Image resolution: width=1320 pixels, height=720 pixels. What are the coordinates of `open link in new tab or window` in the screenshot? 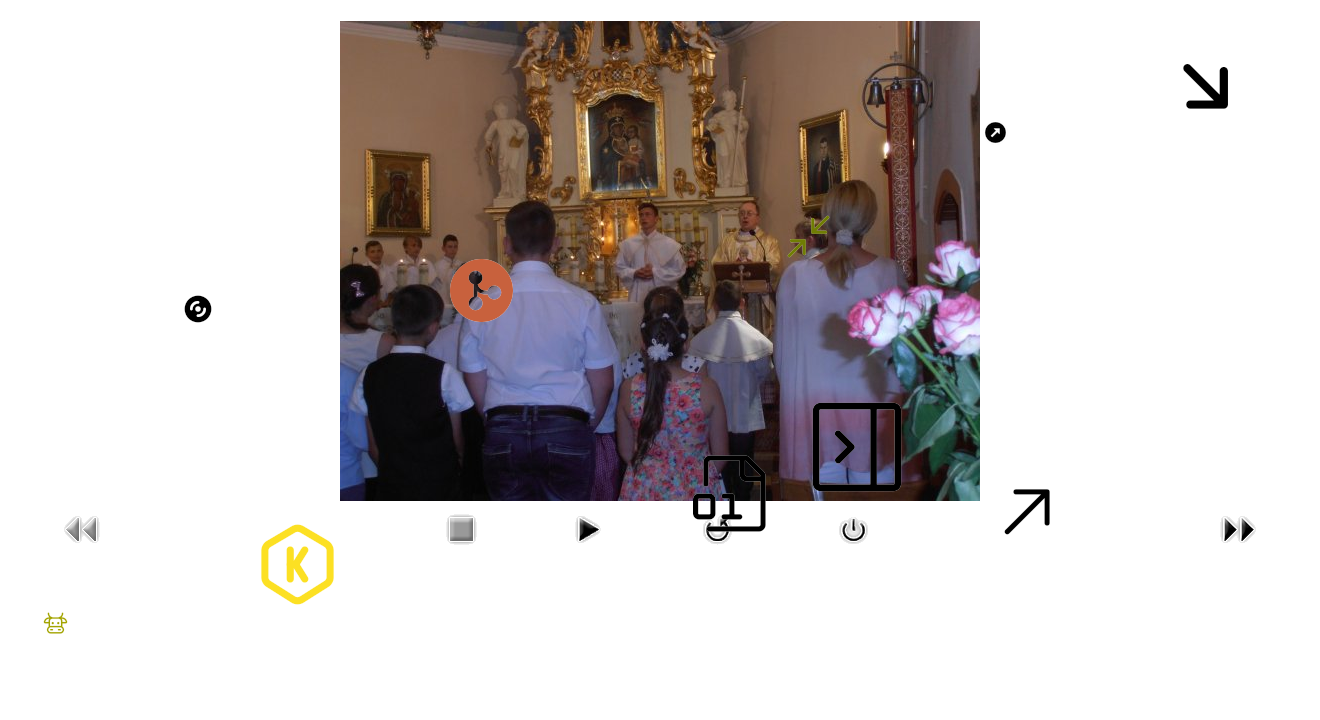 It's located at (995, 132).